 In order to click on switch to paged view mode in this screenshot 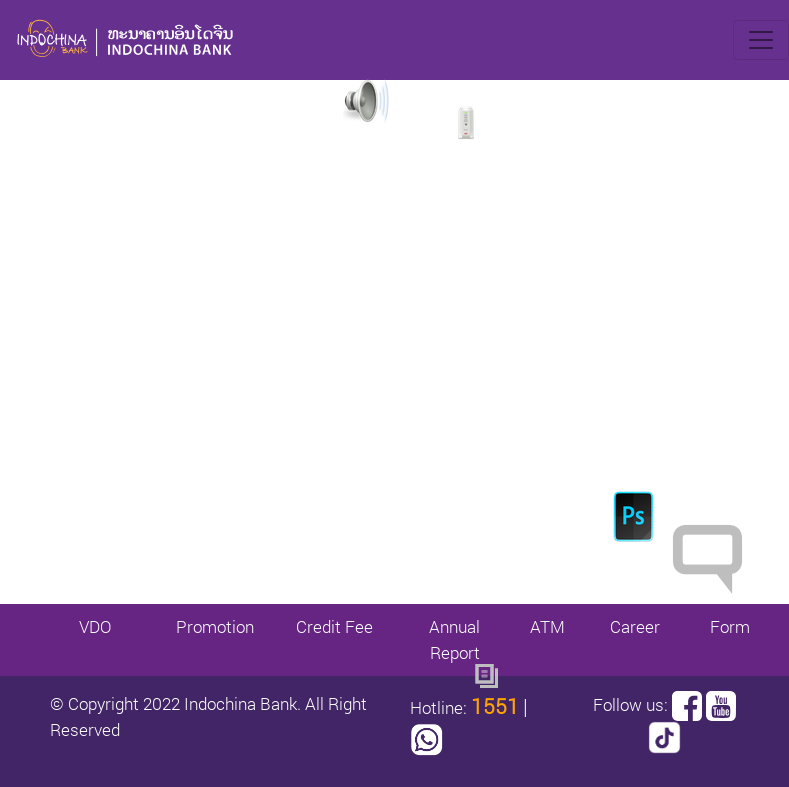, I will do `click(486, 676)`.